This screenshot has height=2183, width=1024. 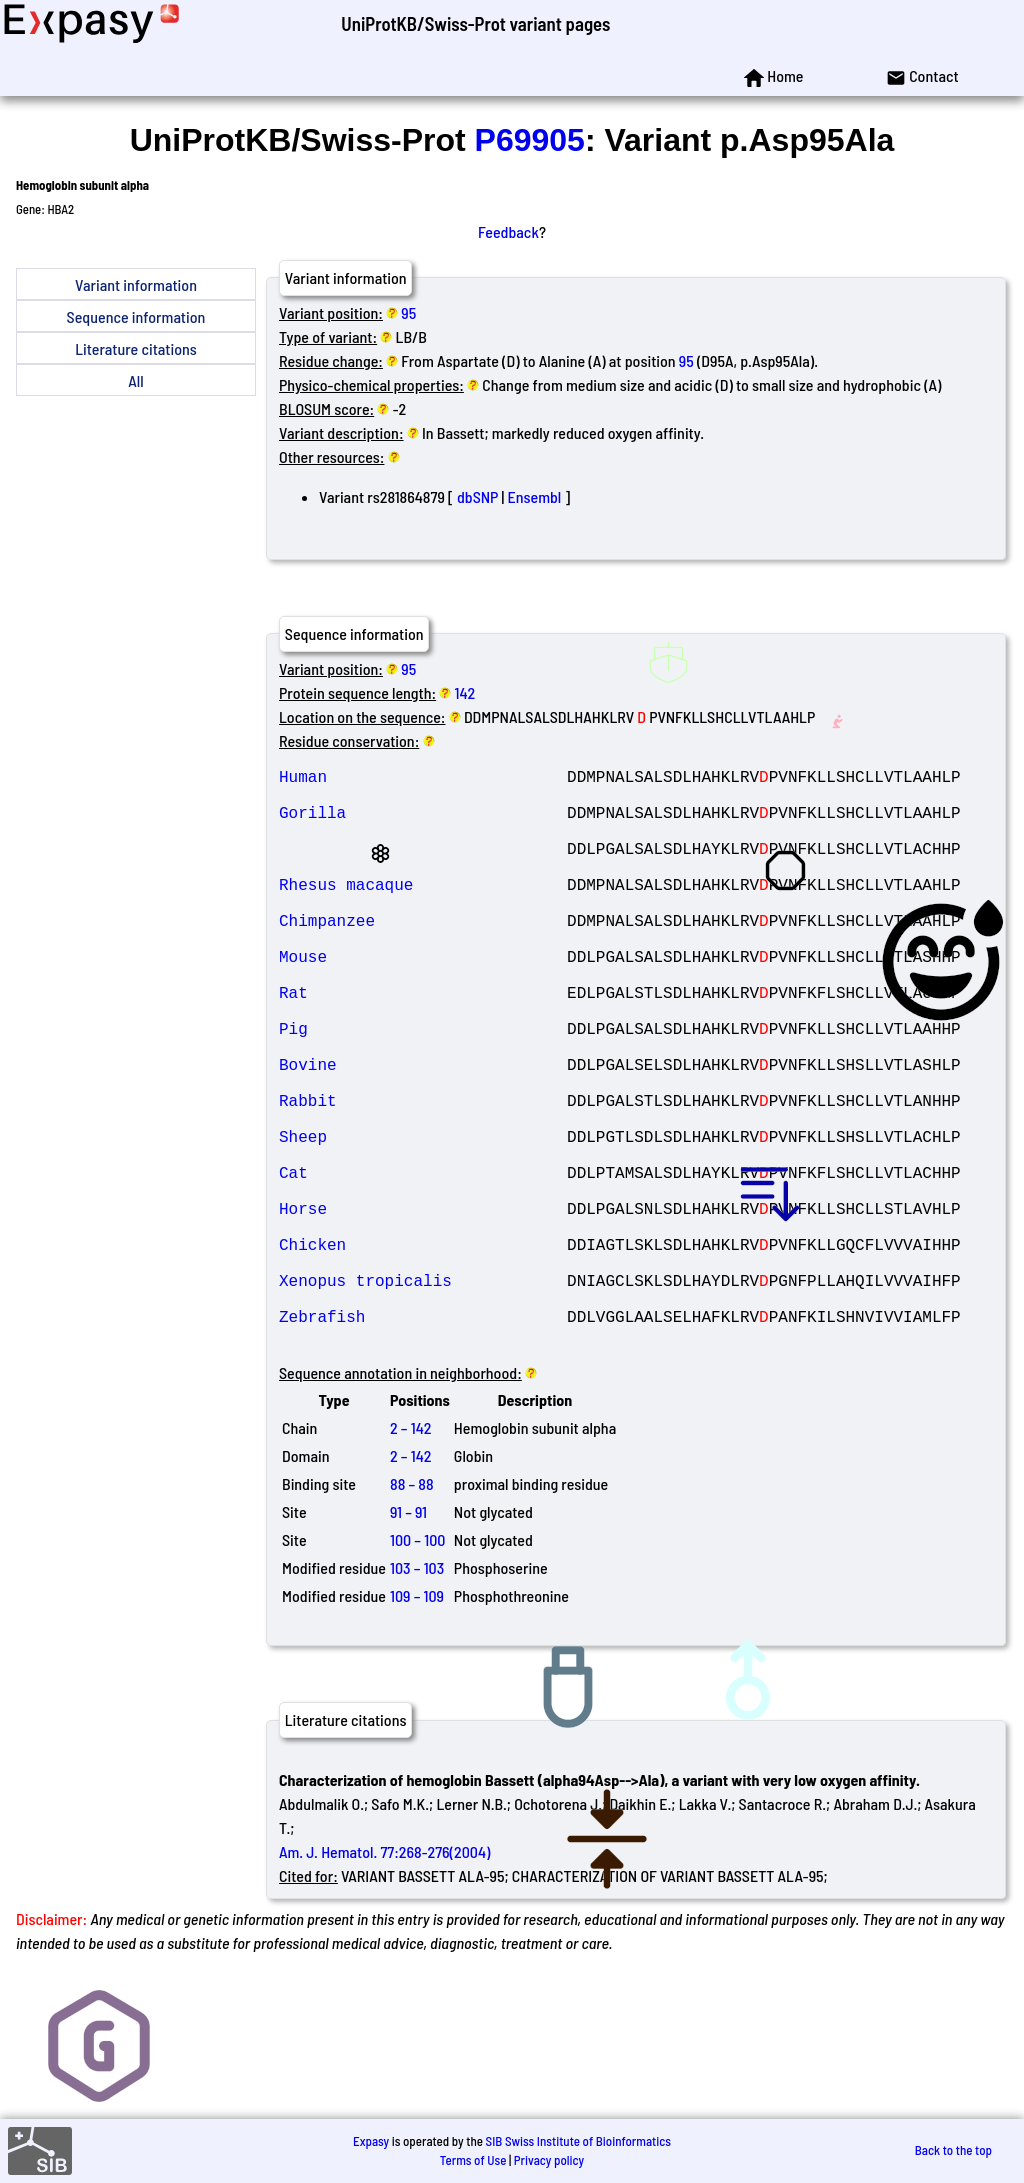 What do you see at coordinates (785, 870) in the screenshot?
I see `indicates a stop or warning state` at bounding box center [785, 870].